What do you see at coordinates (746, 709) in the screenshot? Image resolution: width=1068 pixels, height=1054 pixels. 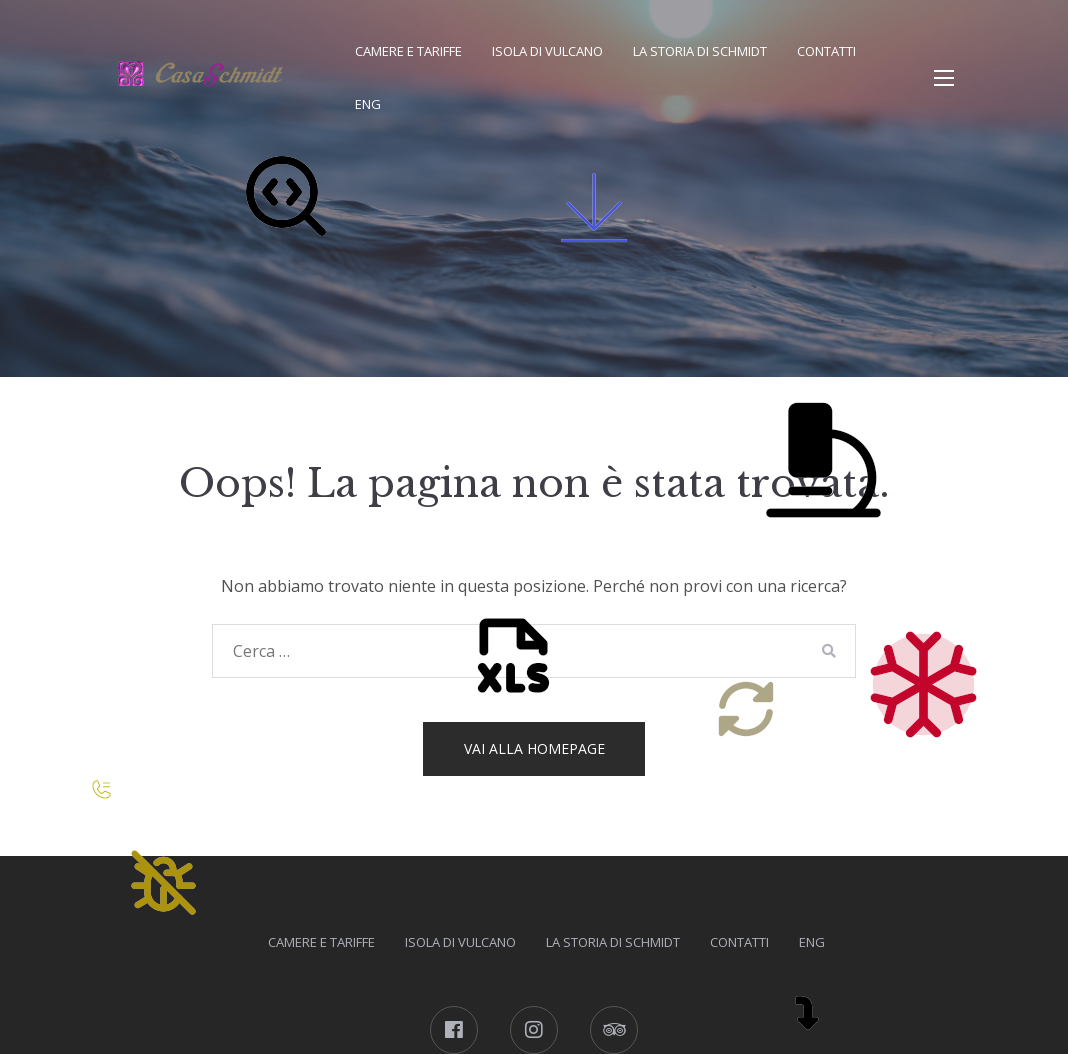 I see `sync or refresh content` at bounding box center [746, 709].